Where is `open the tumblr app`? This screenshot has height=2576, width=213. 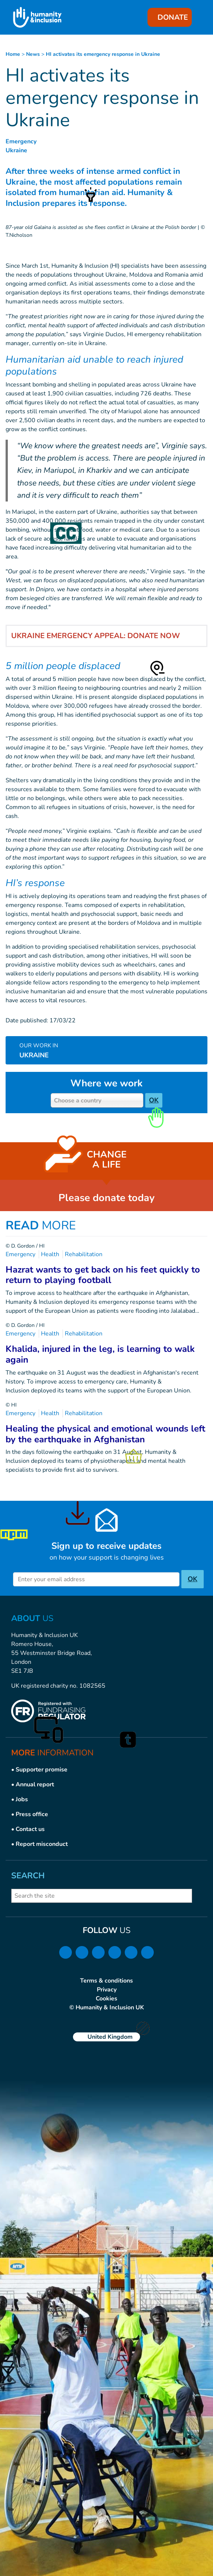
open the tumblr app is located at coordinates (128, 1739).